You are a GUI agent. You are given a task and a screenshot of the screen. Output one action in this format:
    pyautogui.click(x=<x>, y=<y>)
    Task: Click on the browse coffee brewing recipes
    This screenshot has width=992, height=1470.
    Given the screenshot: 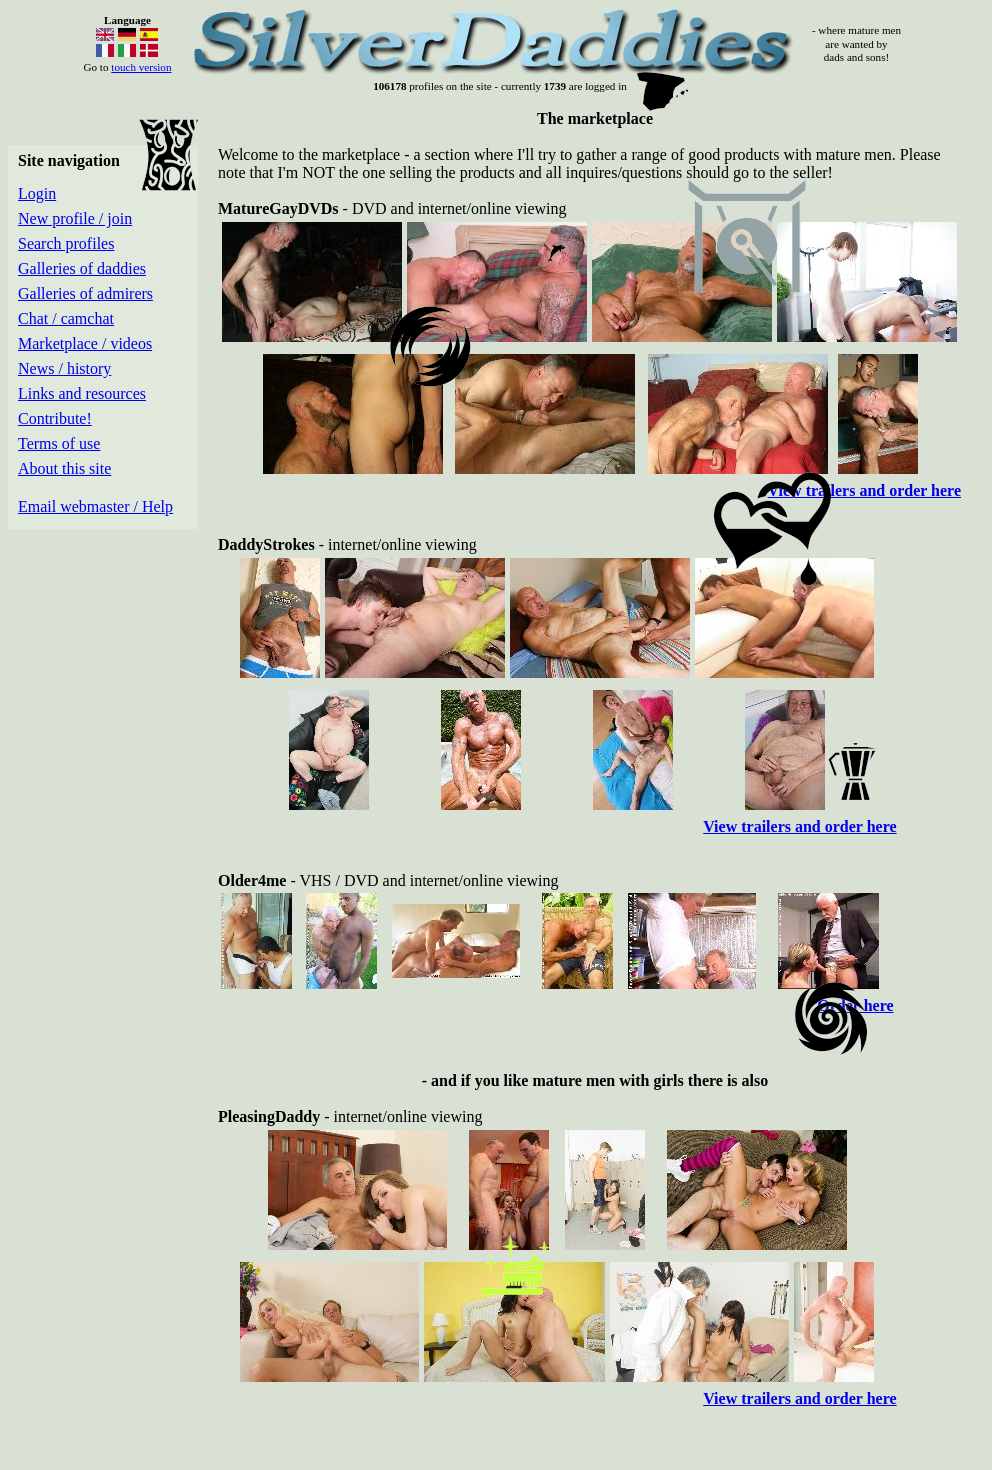 What is the action you would take?
    pyautogui.click(x=855, y=771)
    